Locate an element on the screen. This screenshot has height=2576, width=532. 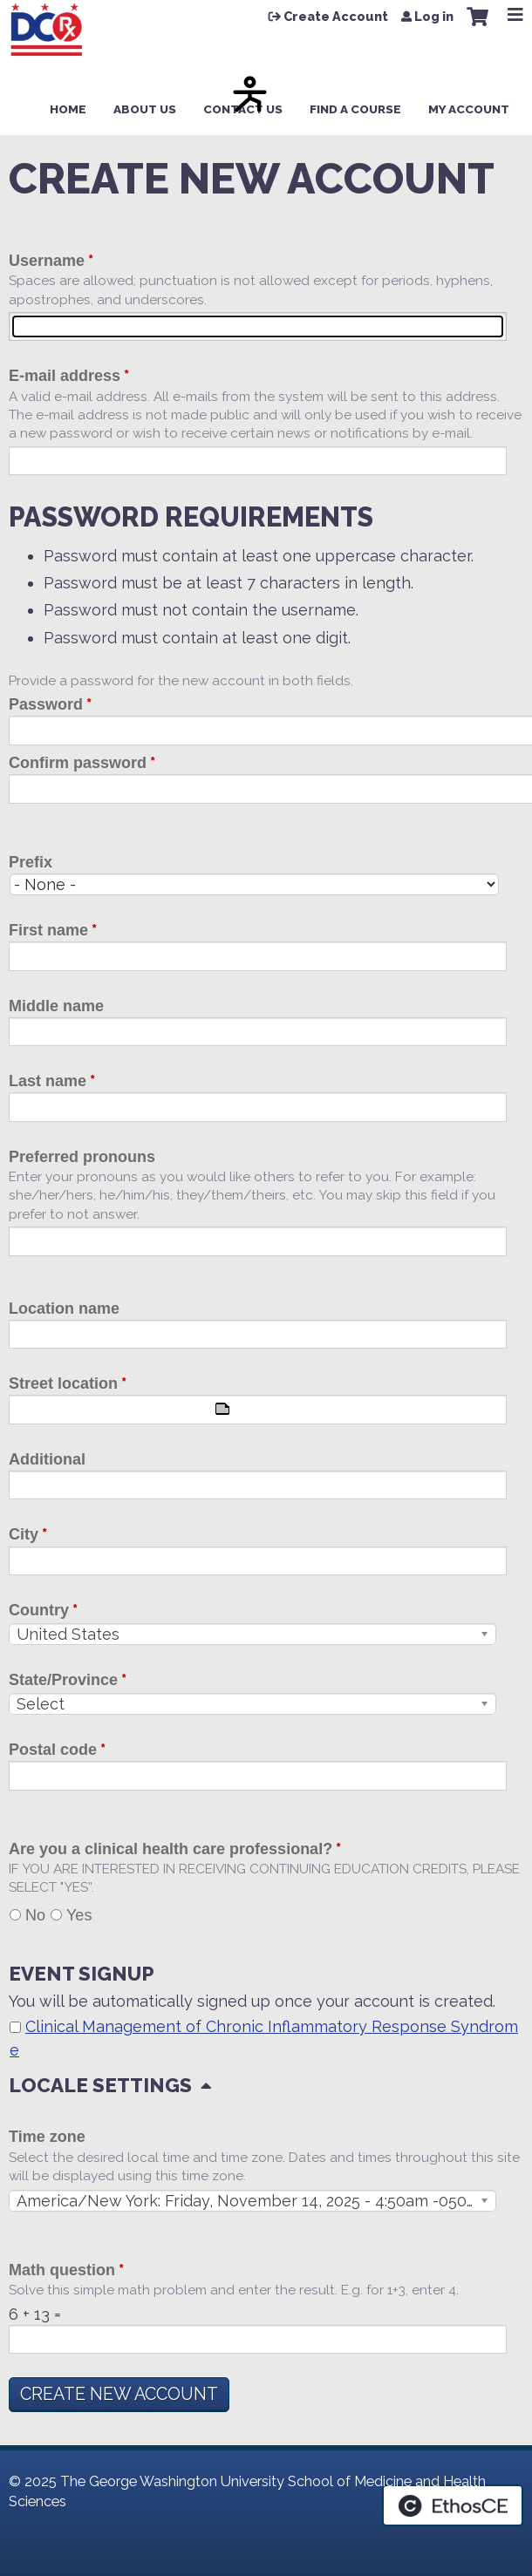
access tai chi or meditation exercises is located at coordinates (249, 95).